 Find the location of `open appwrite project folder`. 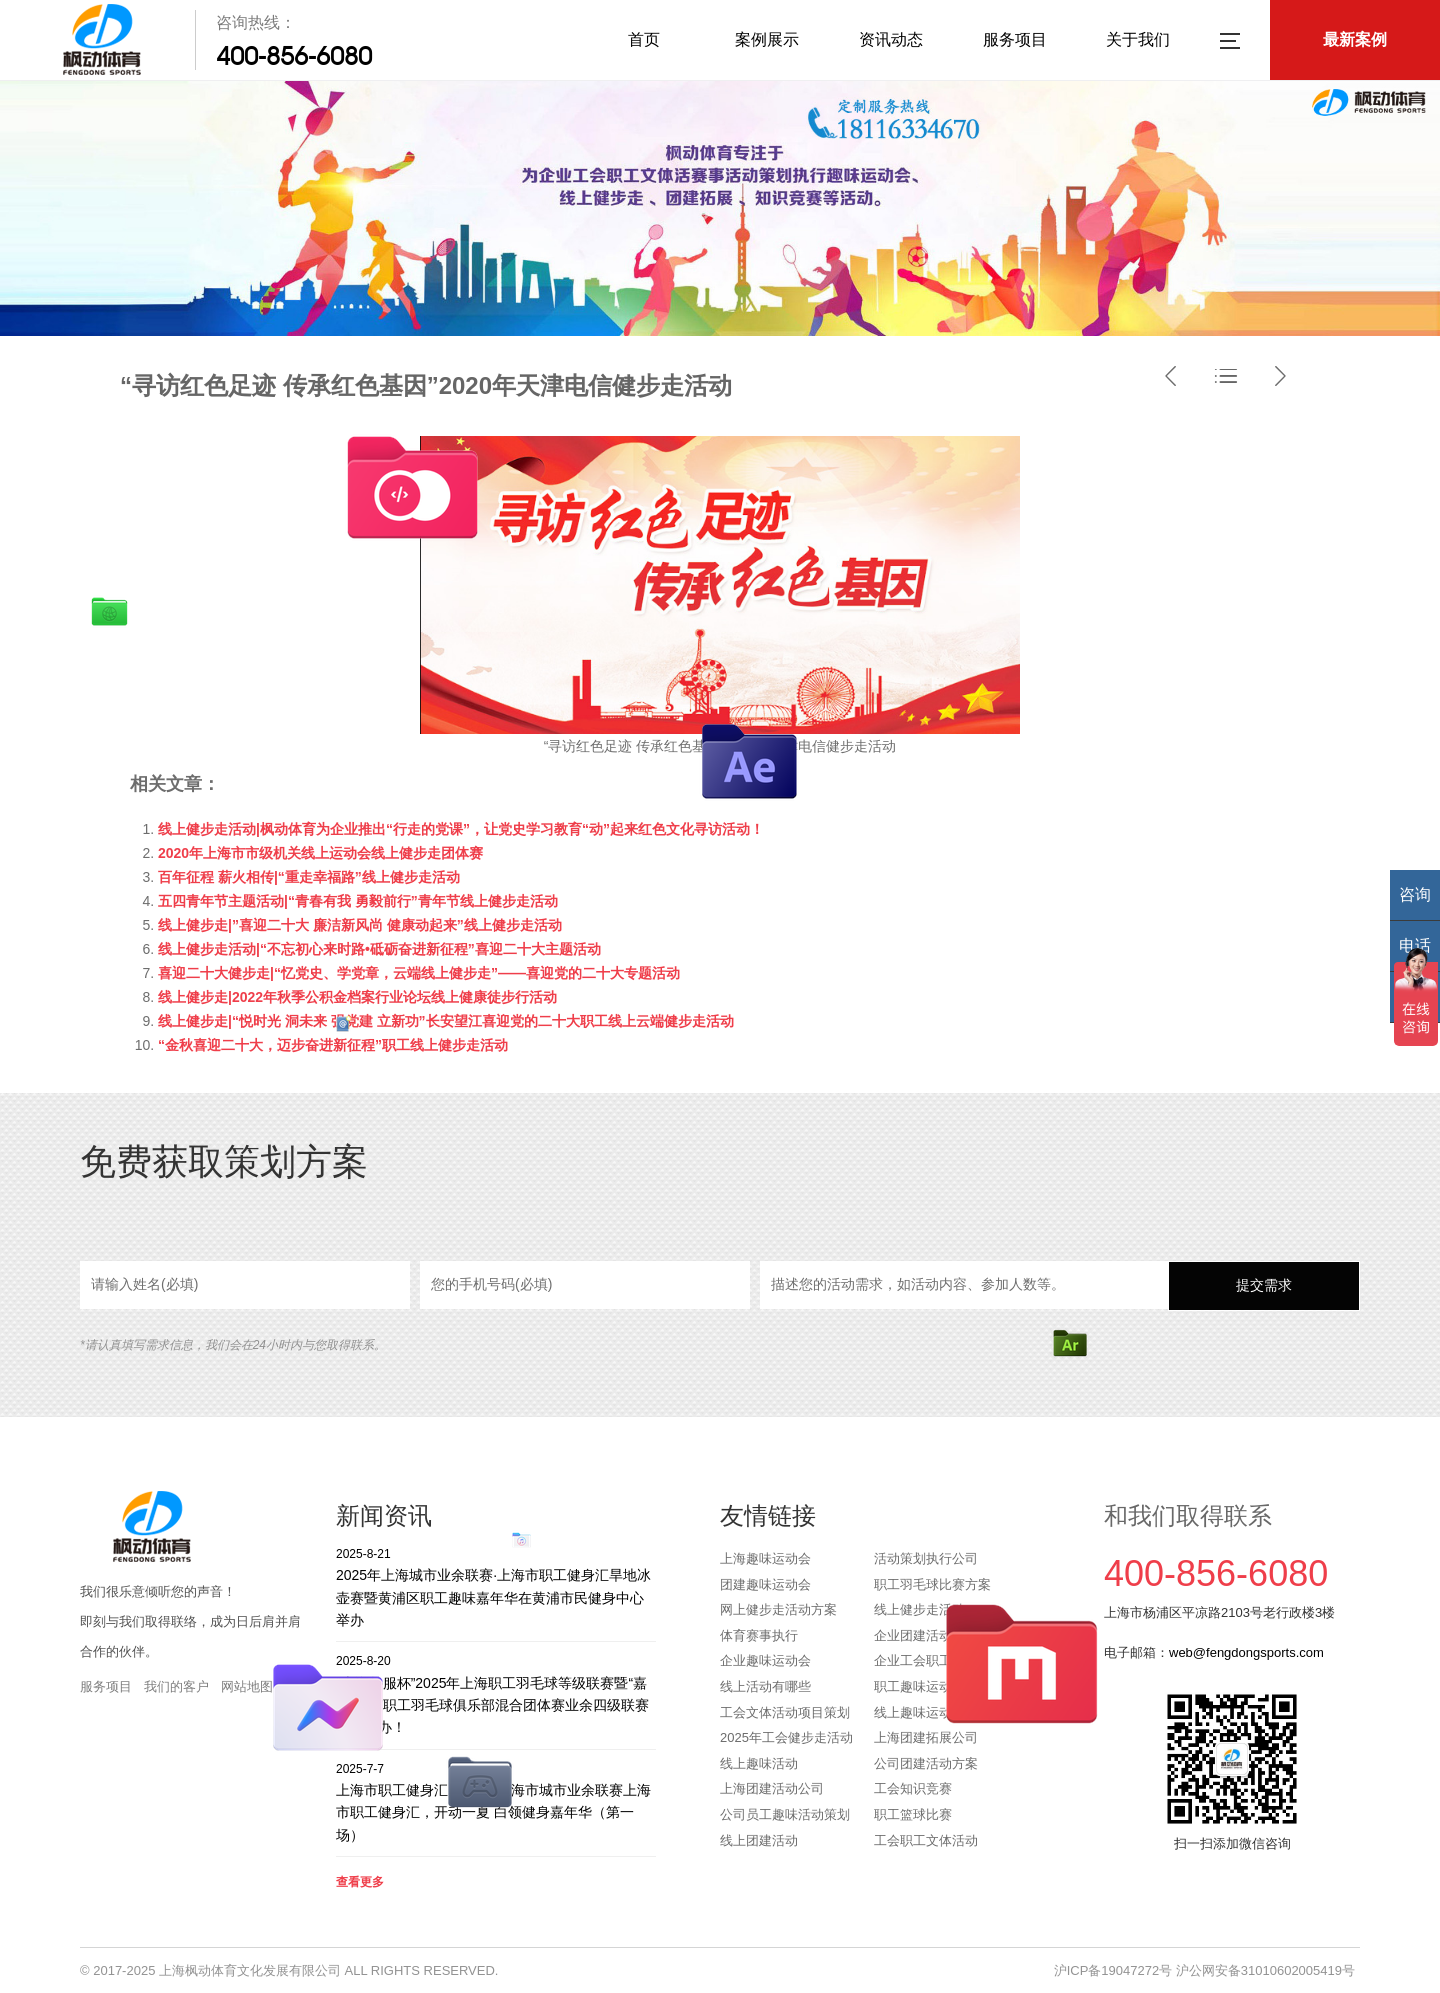

open appwrite project folder is located at coordinates (412, 491).